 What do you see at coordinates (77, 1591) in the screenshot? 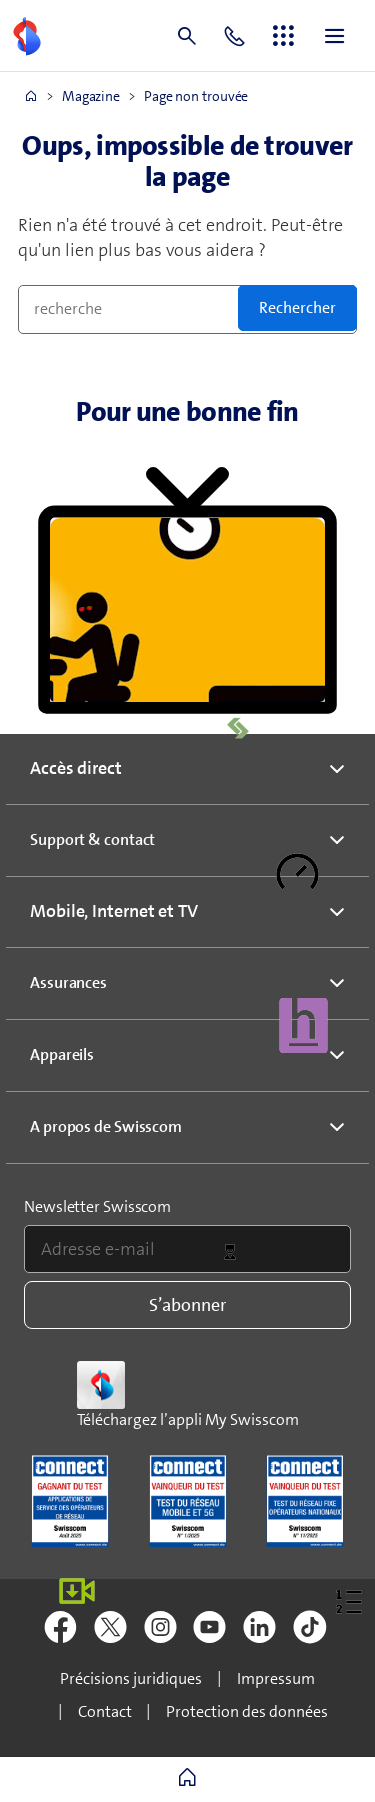
I see `download video to device` at bounding box center [77, 1591].